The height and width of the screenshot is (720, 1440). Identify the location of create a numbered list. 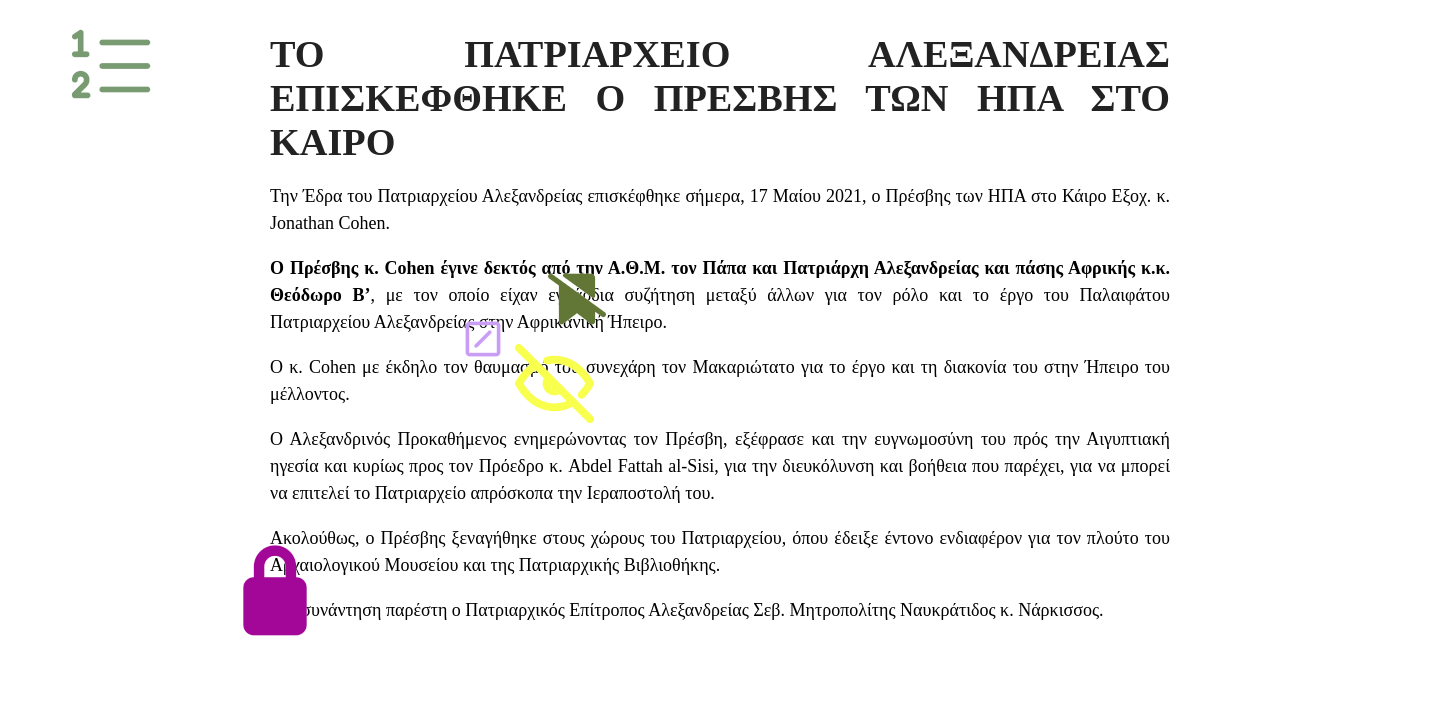
(115, 65).